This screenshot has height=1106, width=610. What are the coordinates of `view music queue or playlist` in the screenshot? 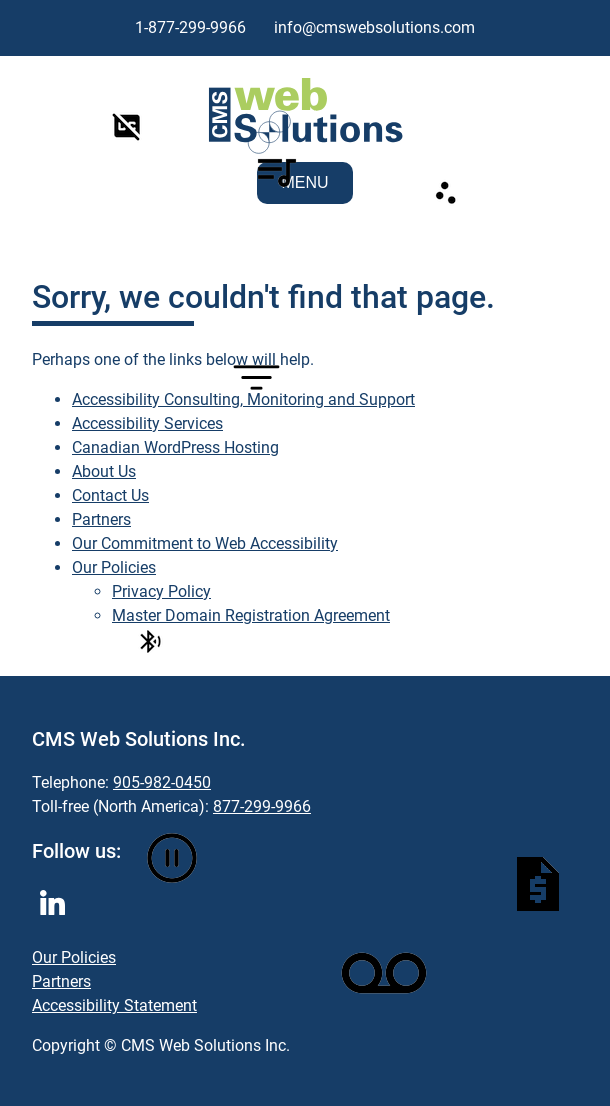 It's located at (276, 171).